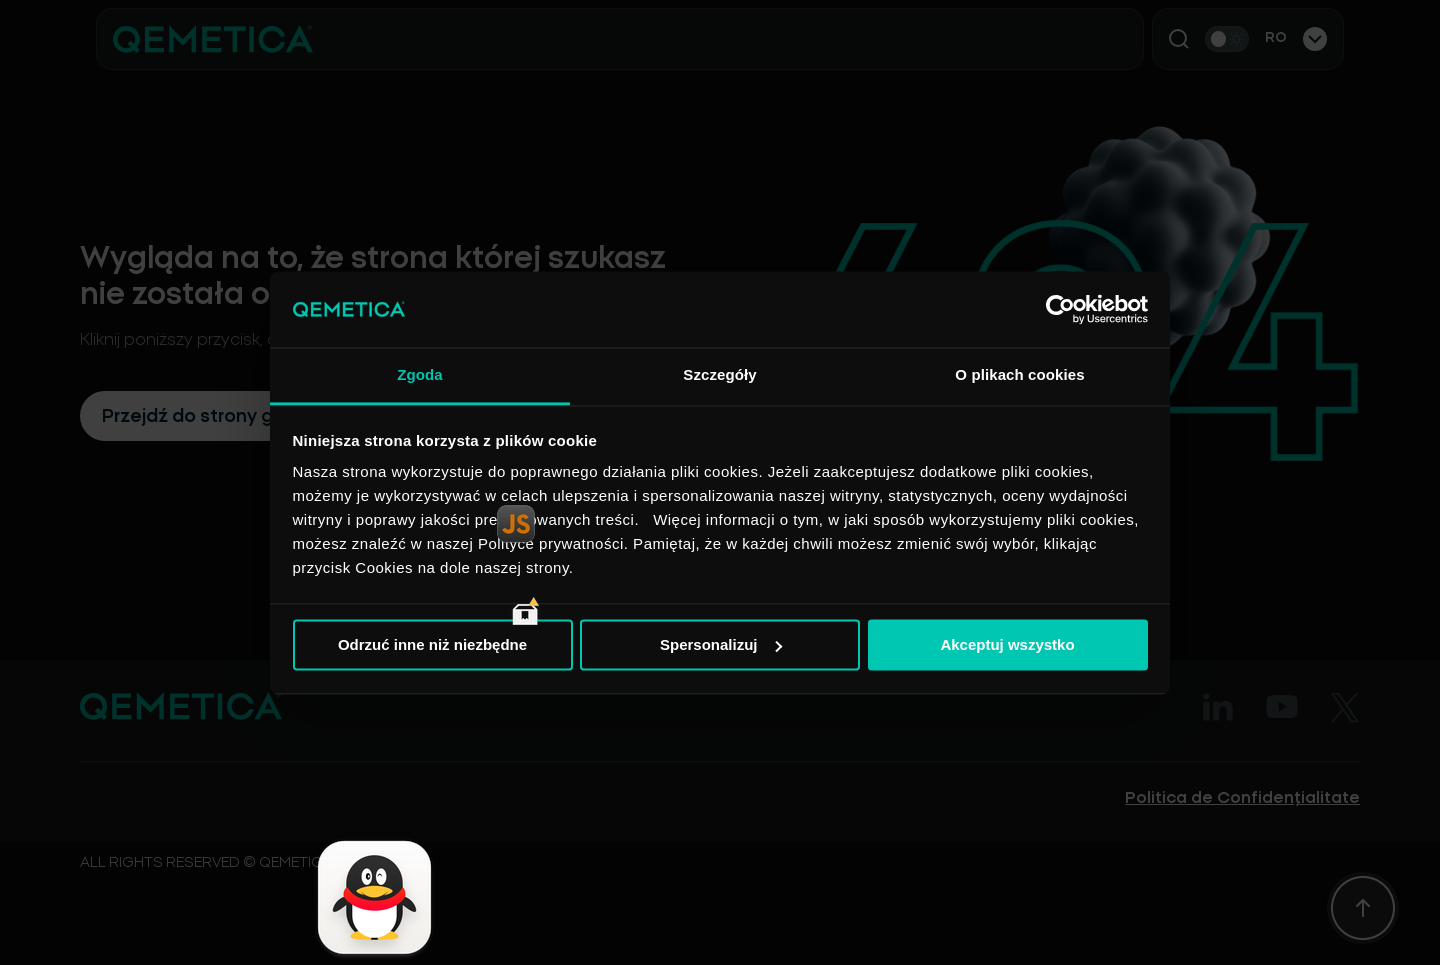 The width and height of the screenshot is (1440, 965). Describe the element at coordinates (525, 611) in the screenshot. I see `indicates important software updates are available` at that location.